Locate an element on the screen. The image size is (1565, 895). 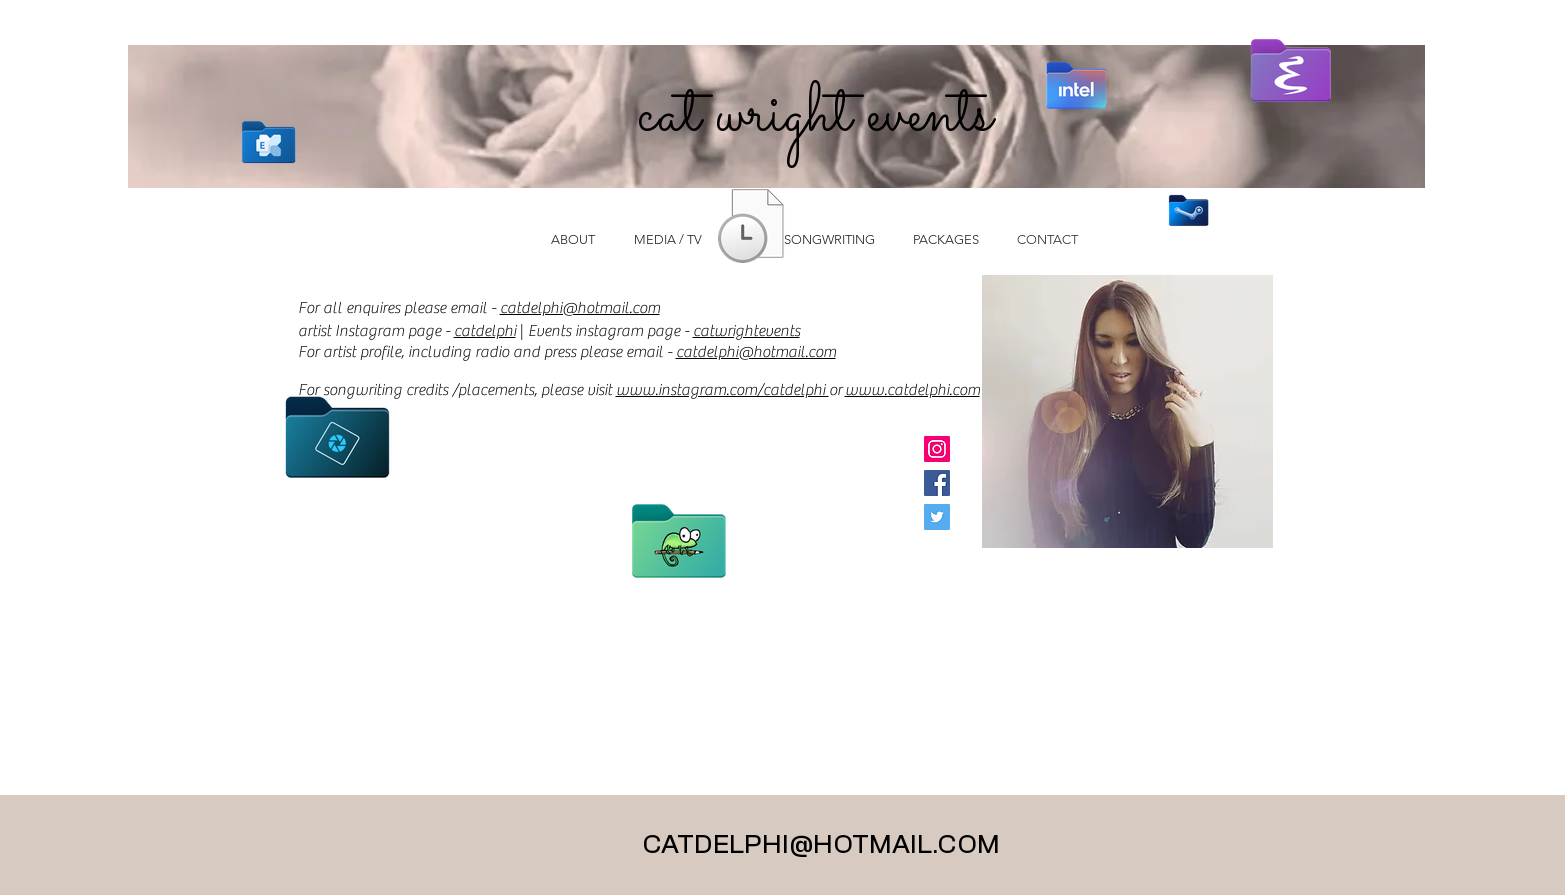
open microsoft exchange folder is located at coordinates (268, 143).